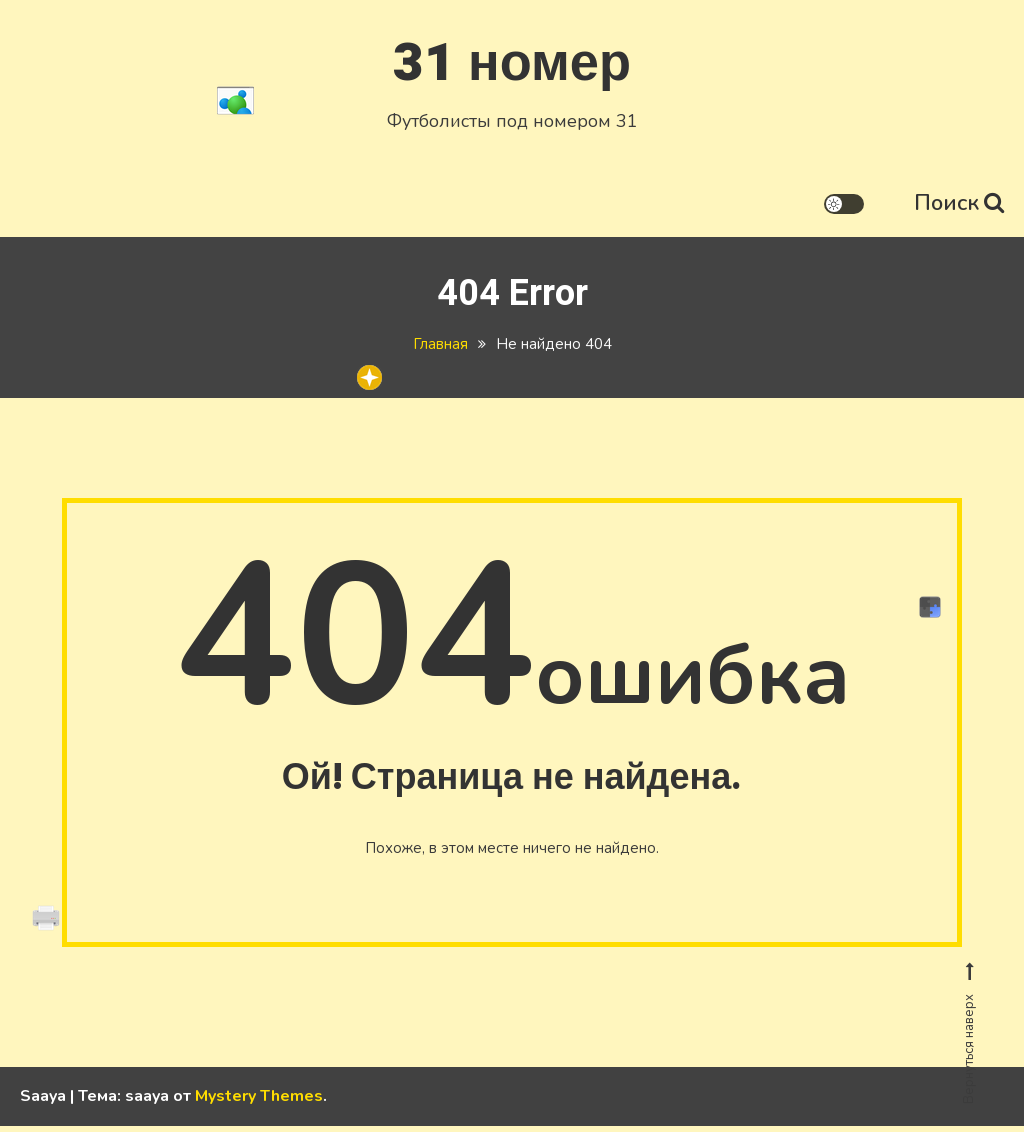 The height and width of the screenshot is (1132, 1024). I want to click on print the current file or document, so click(46, 918).